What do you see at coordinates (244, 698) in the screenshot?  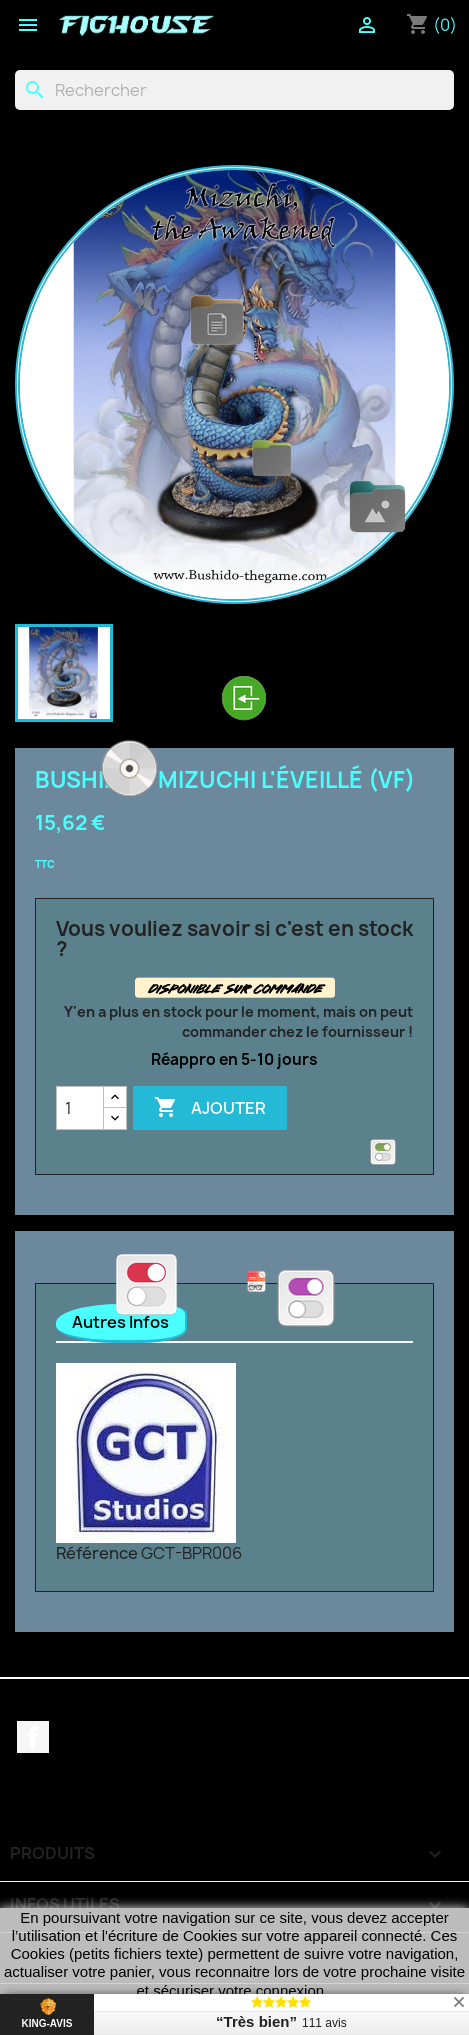 I see `log out of the current session` at bounding box center [244, 698].